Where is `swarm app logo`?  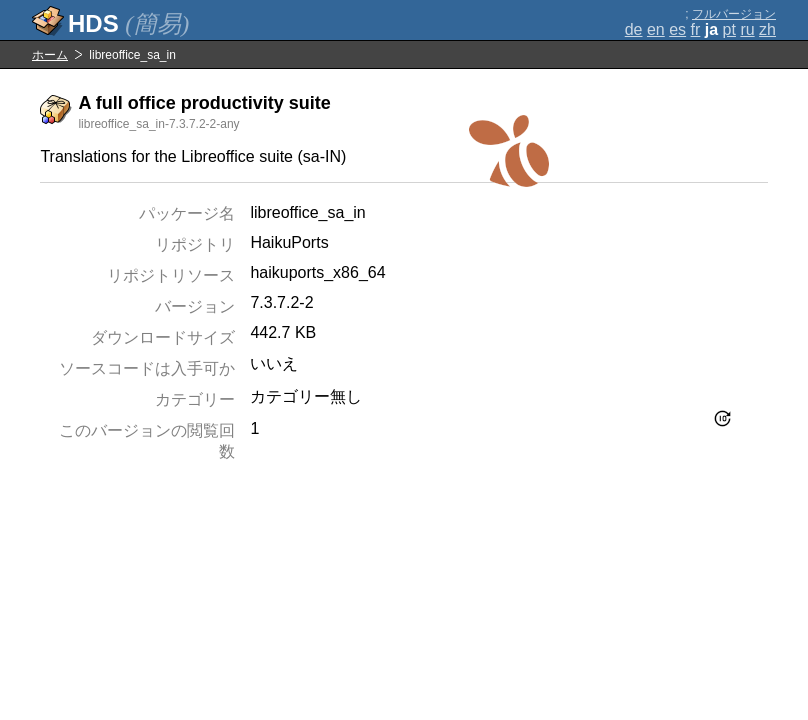
swarm app logo is located at coordinates (509, 151).